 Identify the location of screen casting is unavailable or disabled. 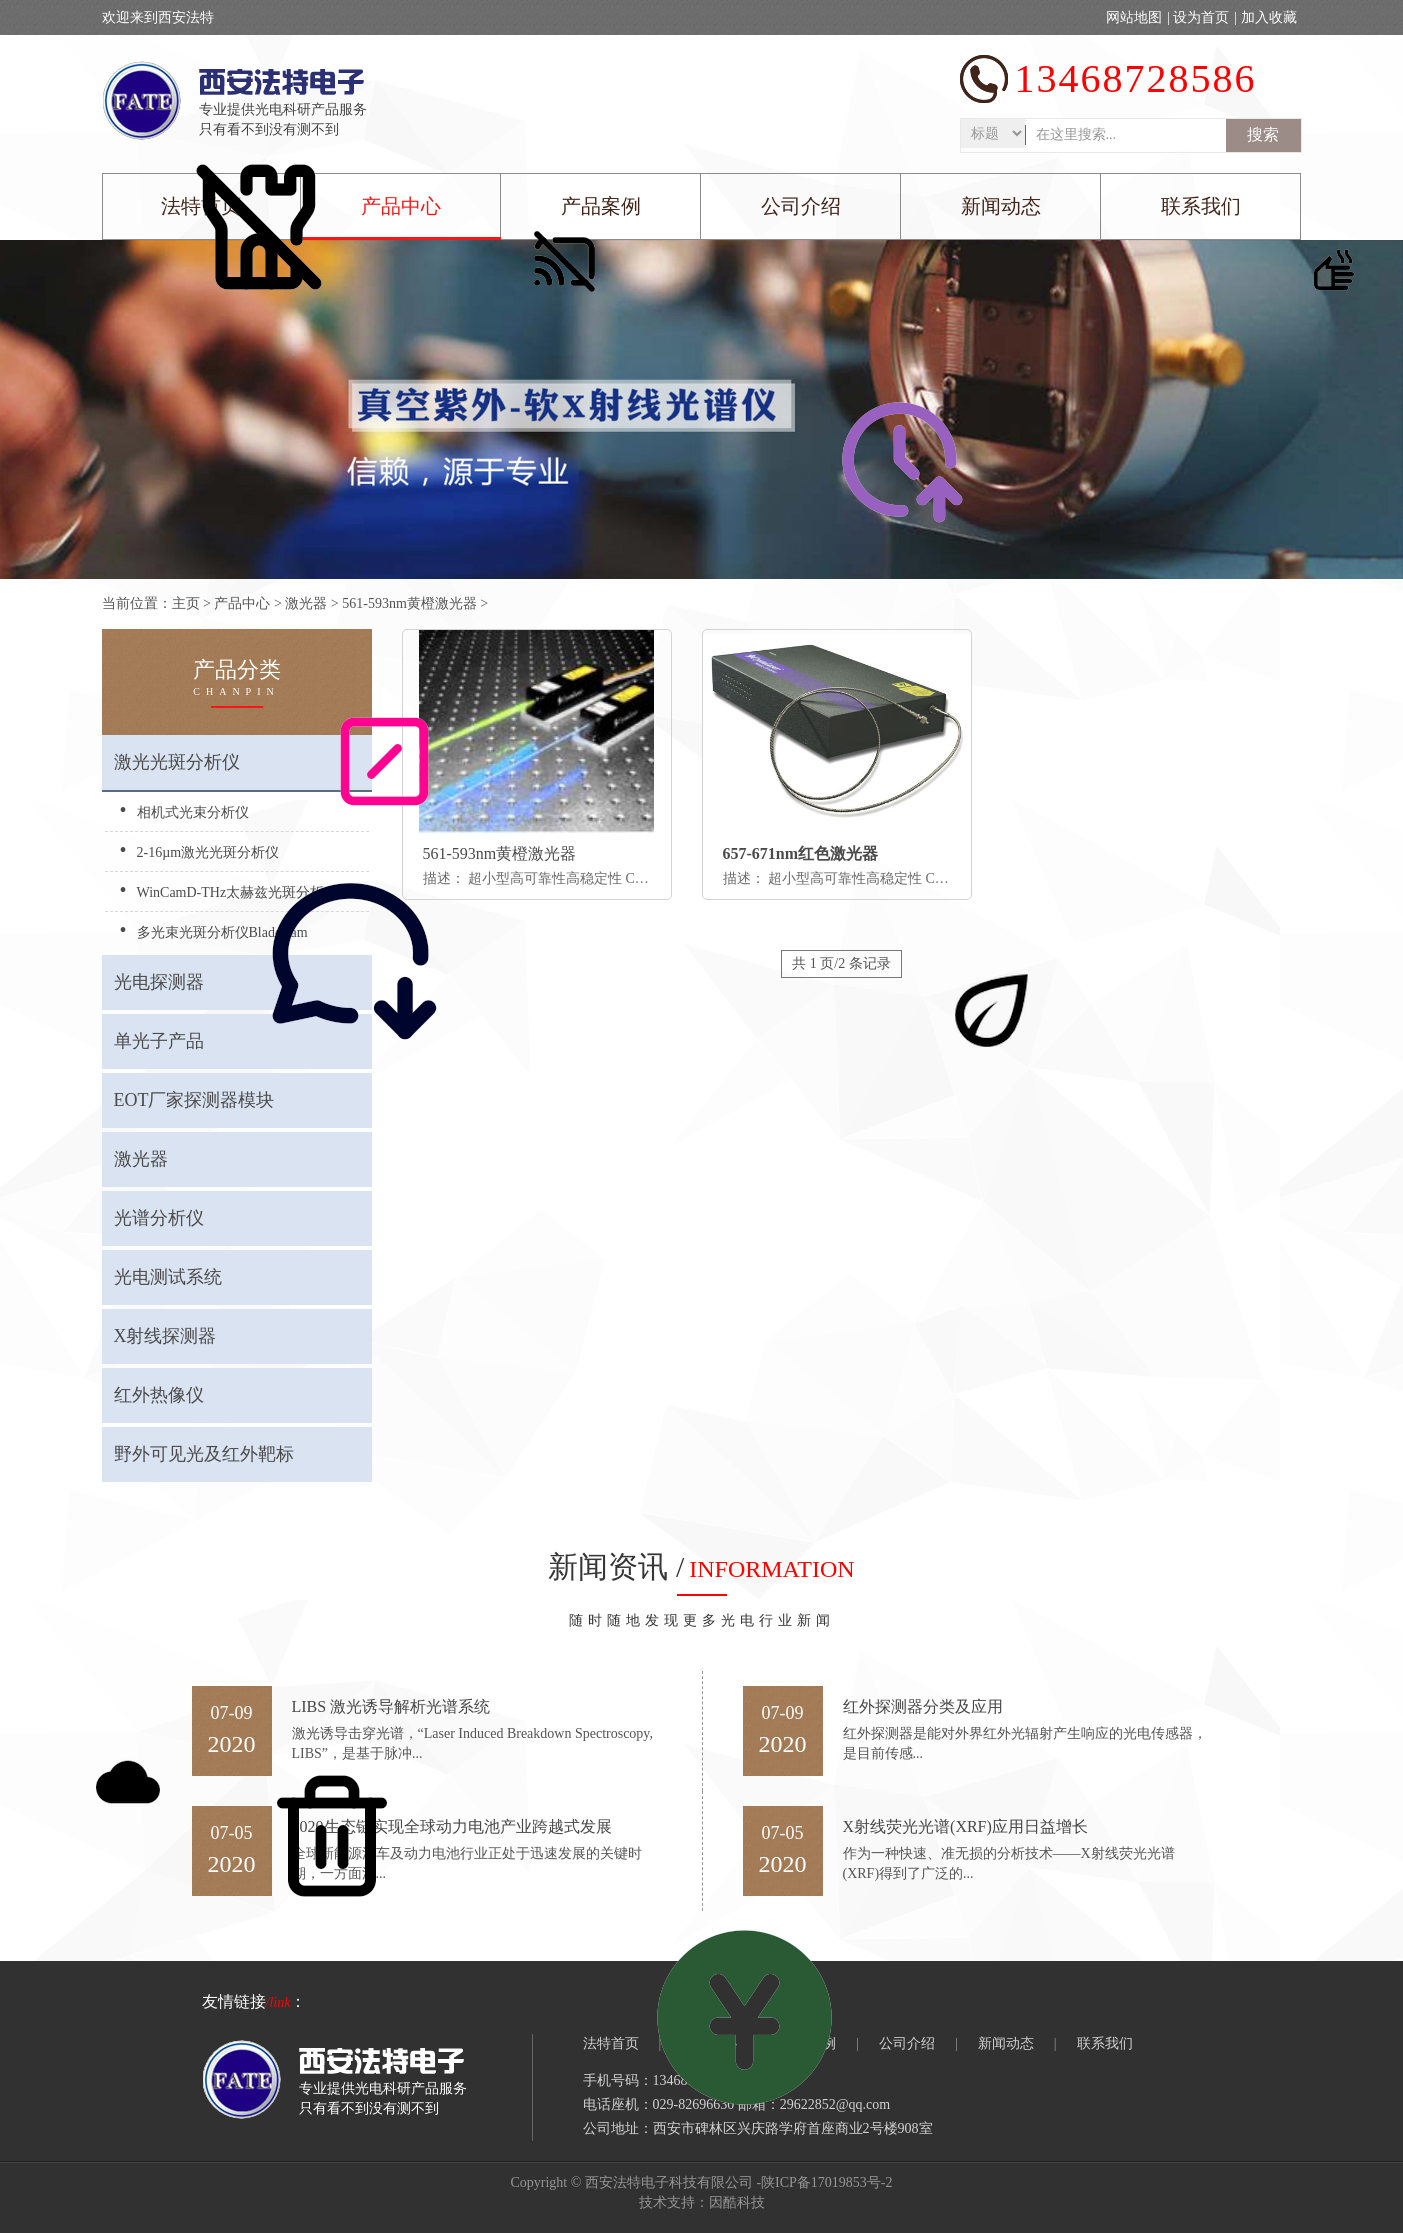
(564, 261).